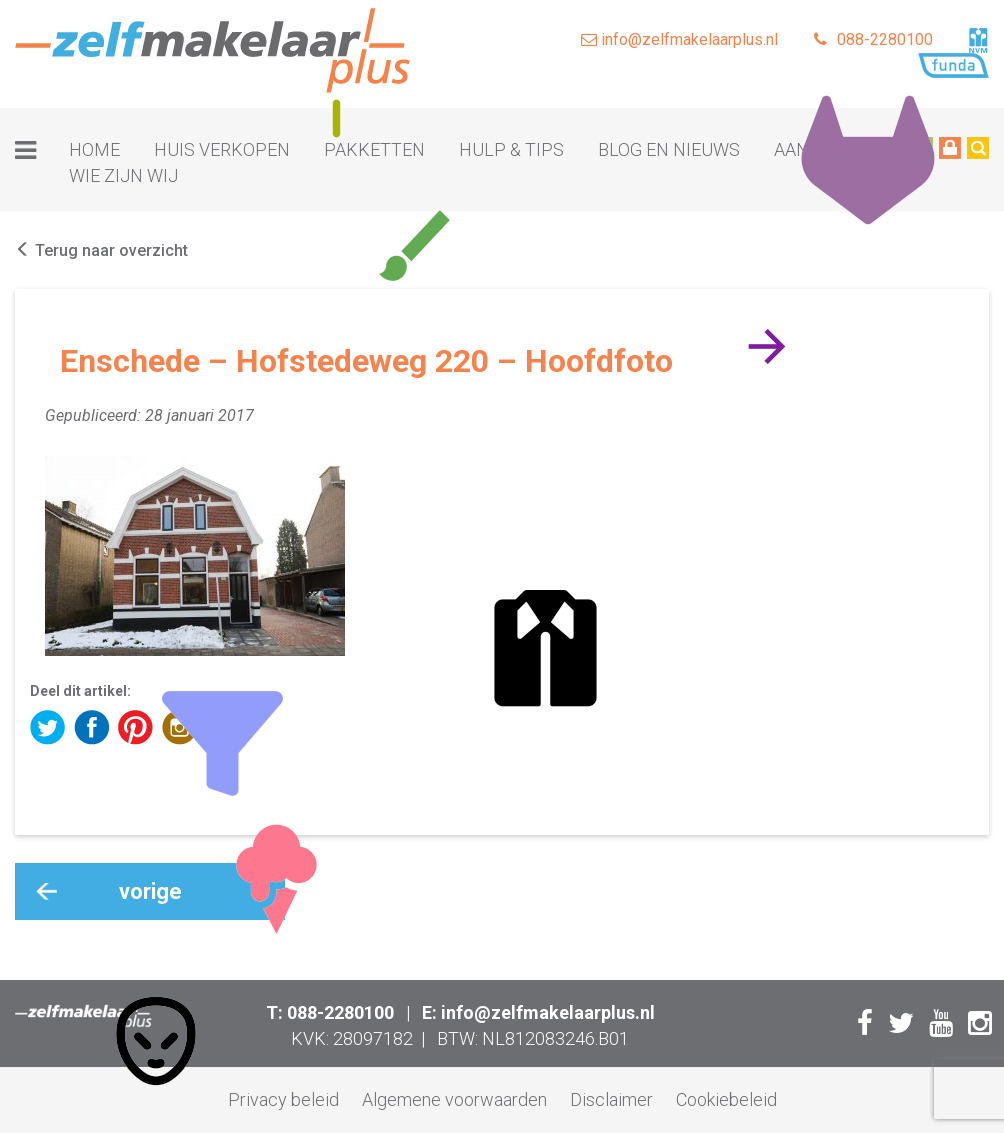 This screenshot has height=1133, width=1004. I want to click on view clothing or apparel items, so click(545, 650).